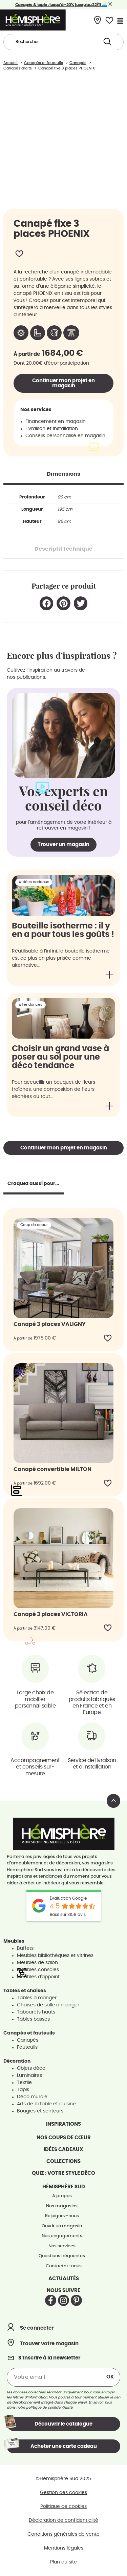 The width and height of the screenshot is (127, 2576). I want to click on group selected objects together, so click(22, 1972).